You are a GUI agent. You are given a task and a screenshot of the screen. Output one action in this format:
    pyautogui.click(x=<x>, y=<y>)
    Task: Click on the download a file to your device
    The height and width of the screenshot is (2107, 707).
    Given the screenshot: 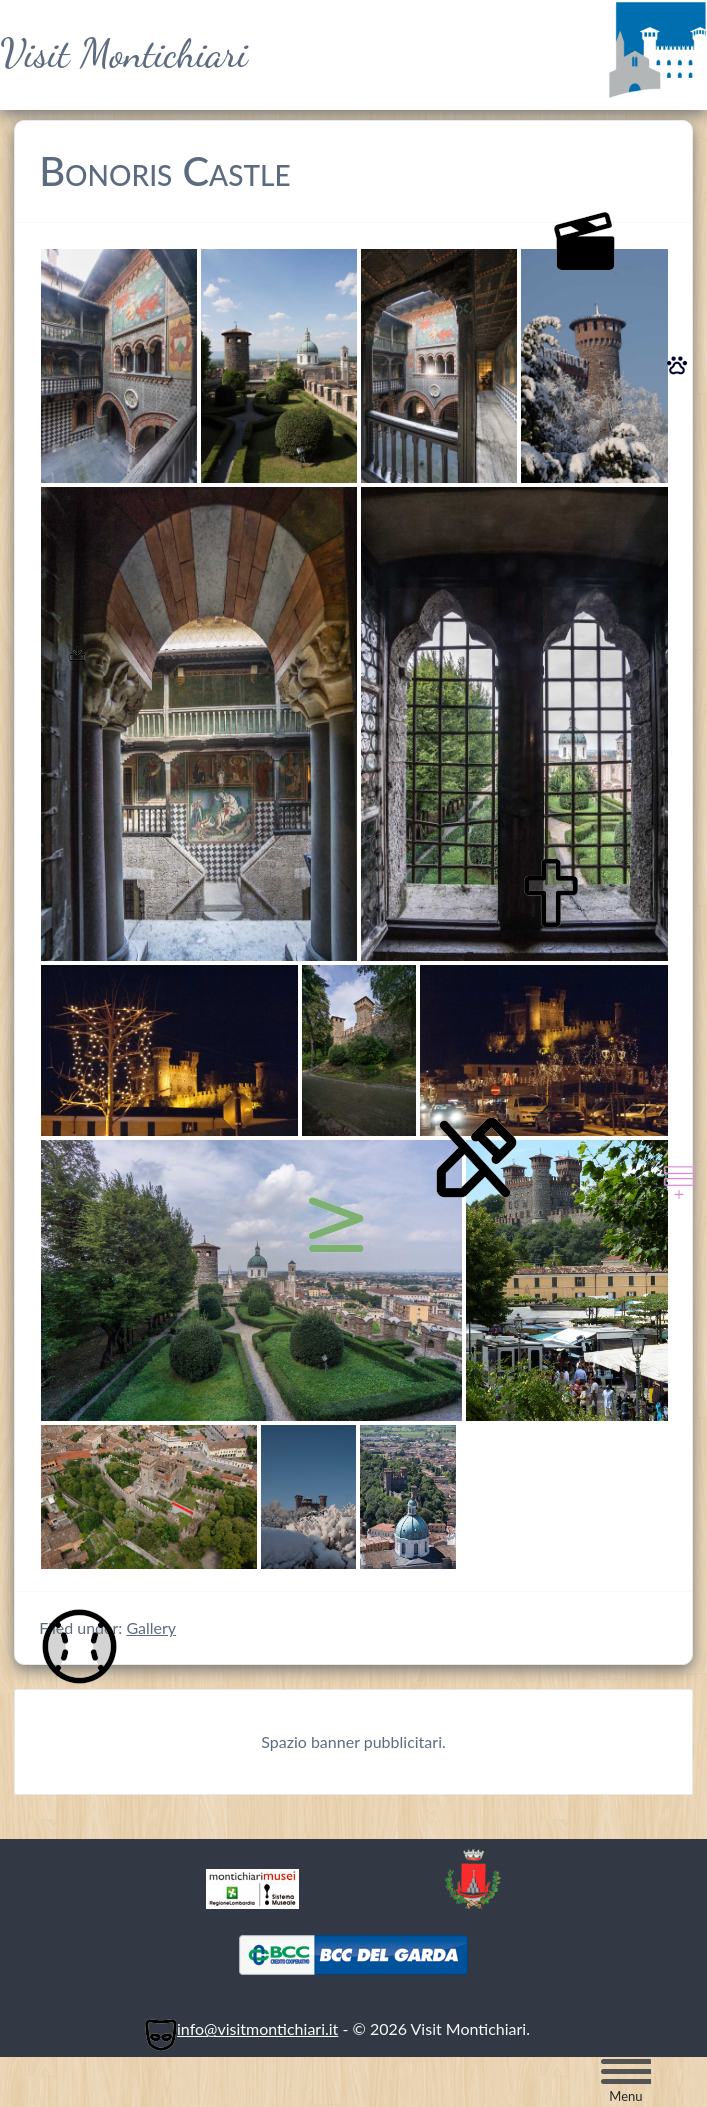 What is the action you would take?
    pyautogui.click(x=77, y=654)
    